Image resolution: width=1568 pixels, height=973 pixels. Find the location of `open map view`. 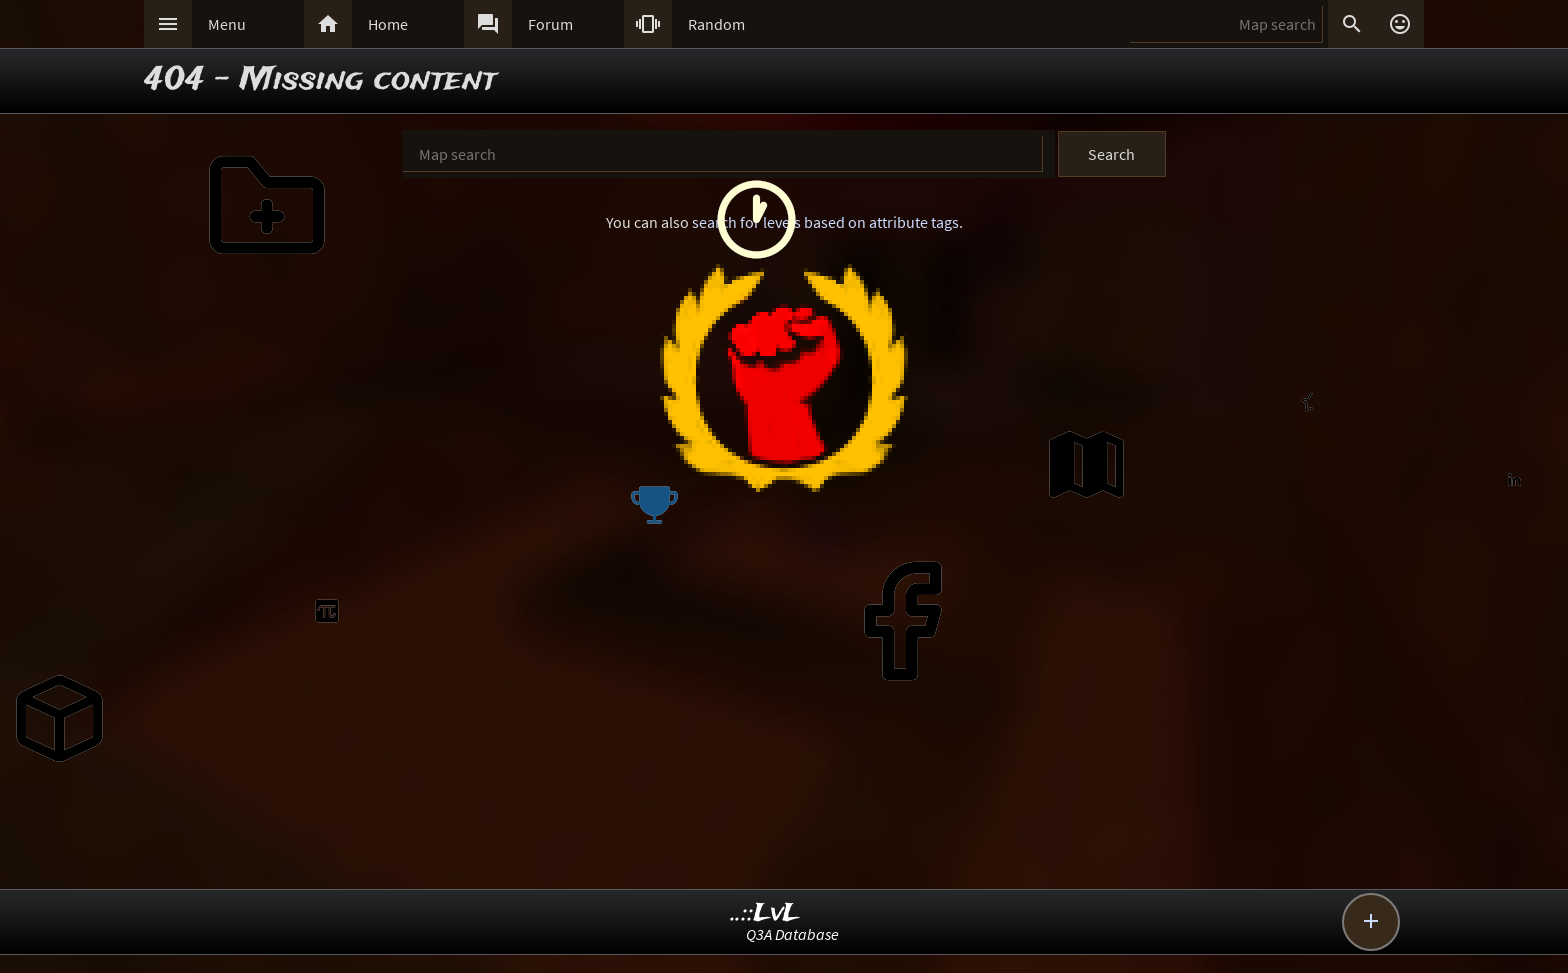

open map view is located at coordinates (1086, 464).